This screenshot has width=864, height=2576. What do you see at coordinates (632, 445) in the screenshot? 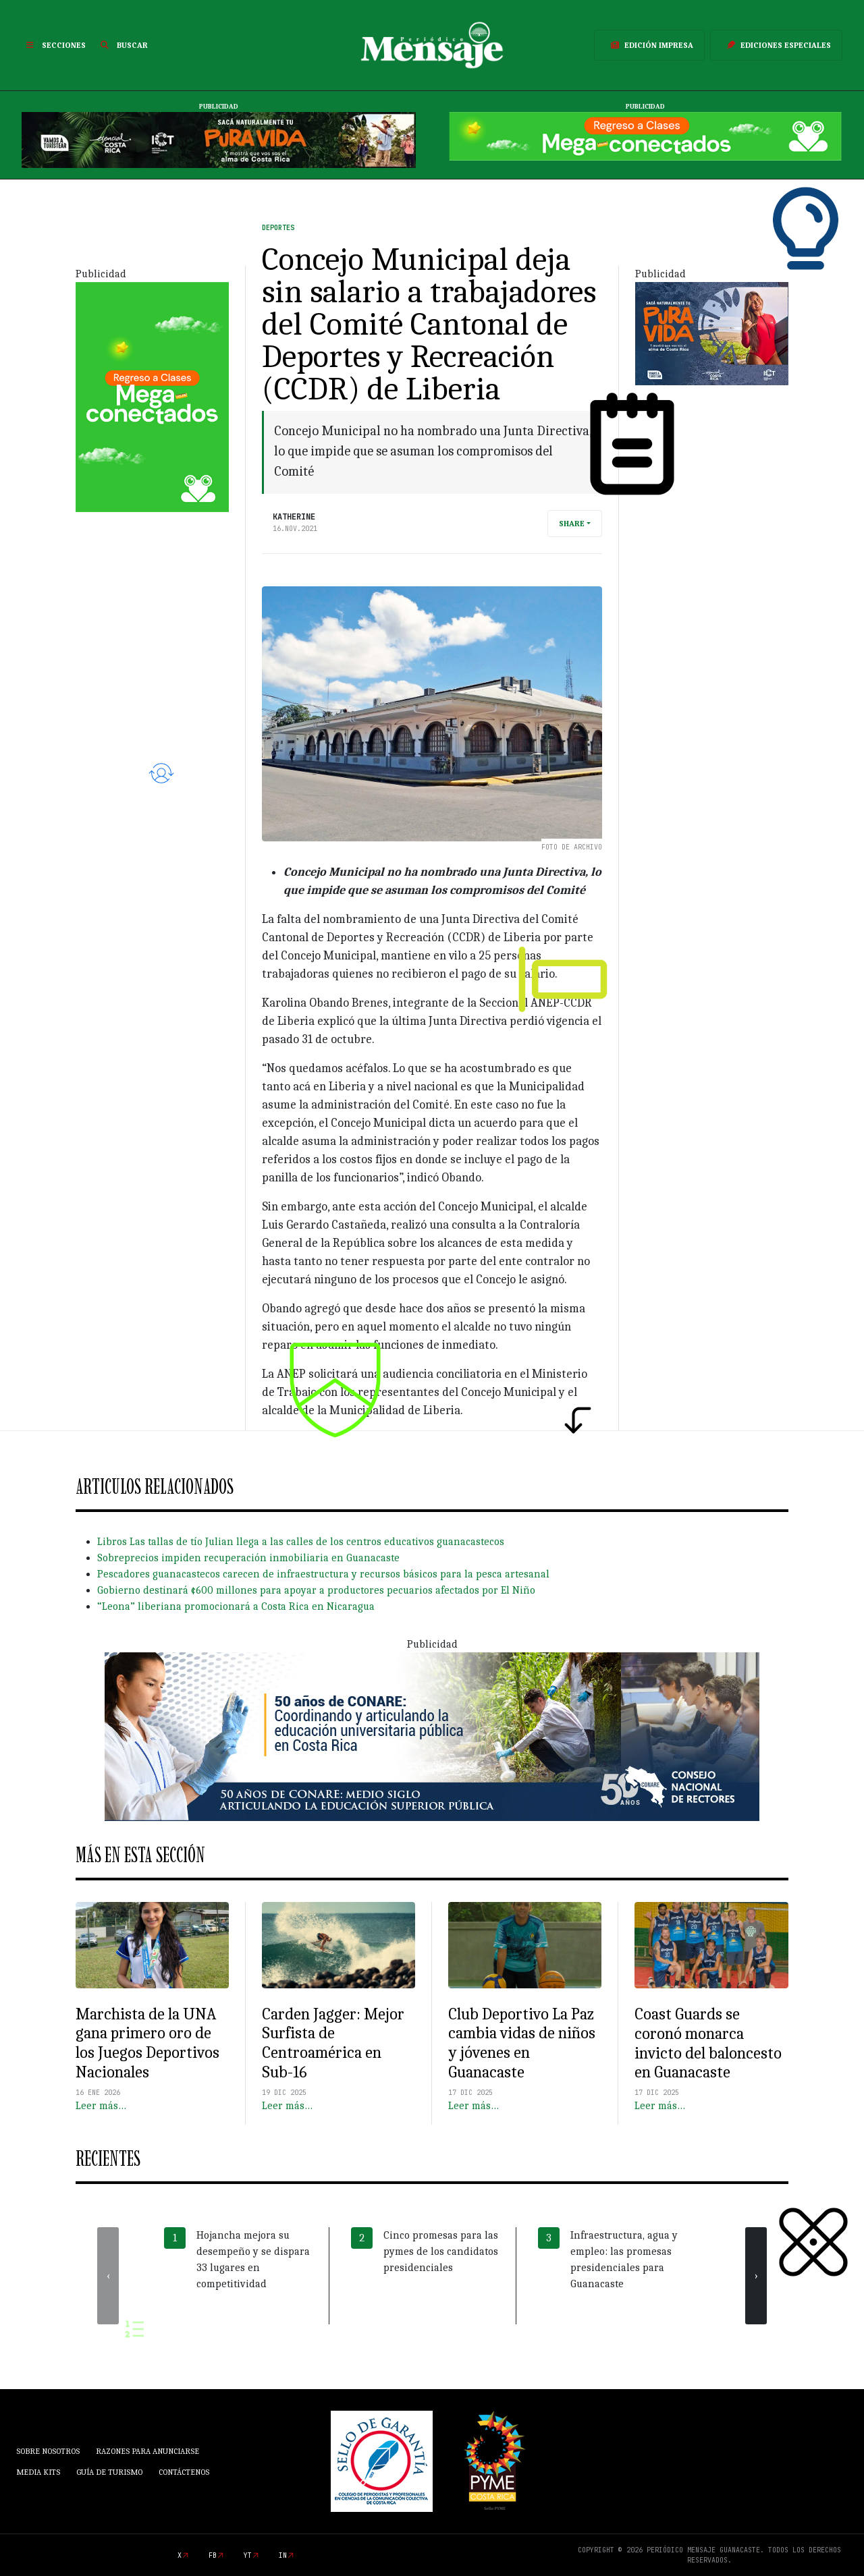
I see `open notepad or notes app` at bounding box center [632, 445].